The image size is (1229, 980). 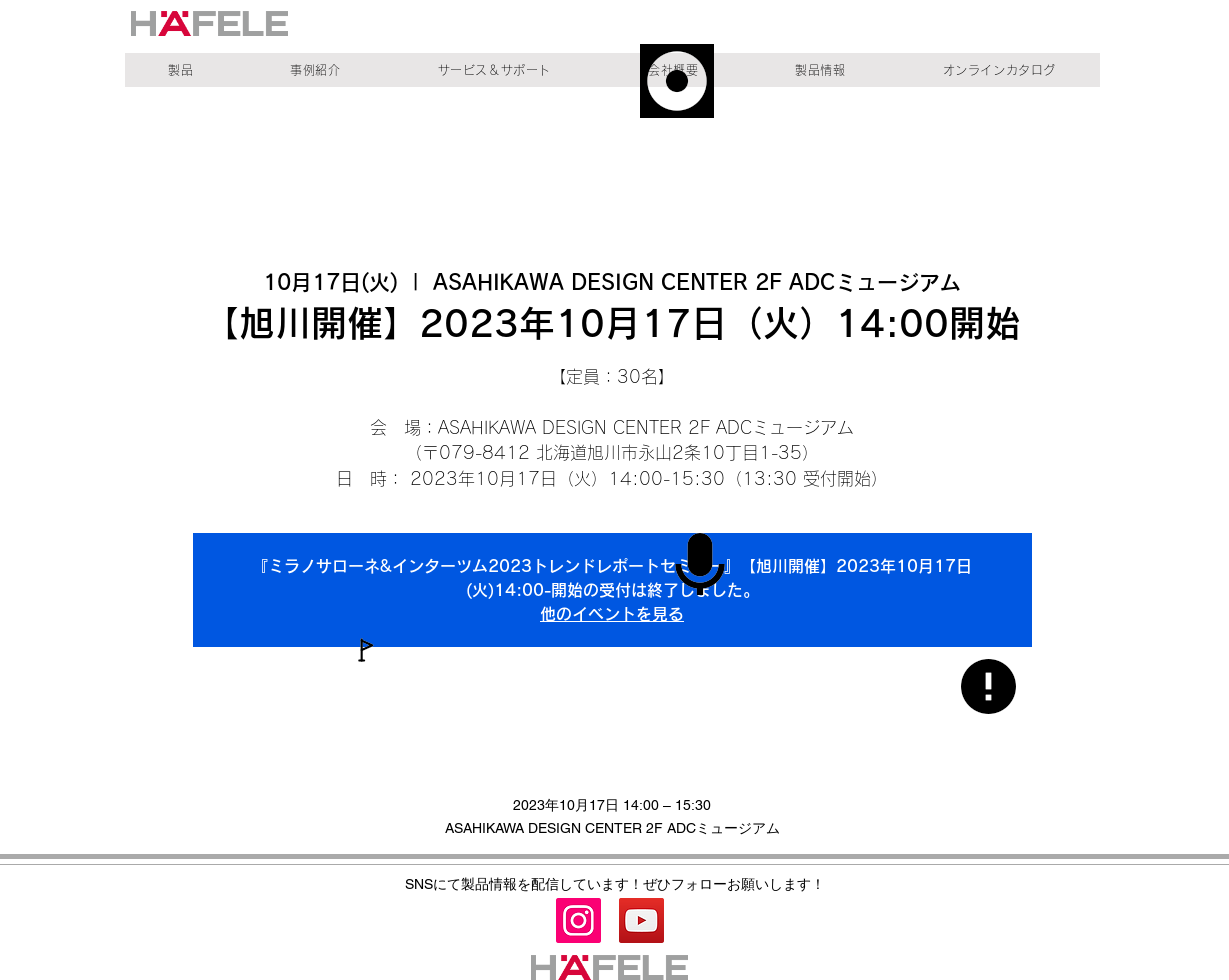 I want to click on view music album or collection, so click(x=677, y=81).